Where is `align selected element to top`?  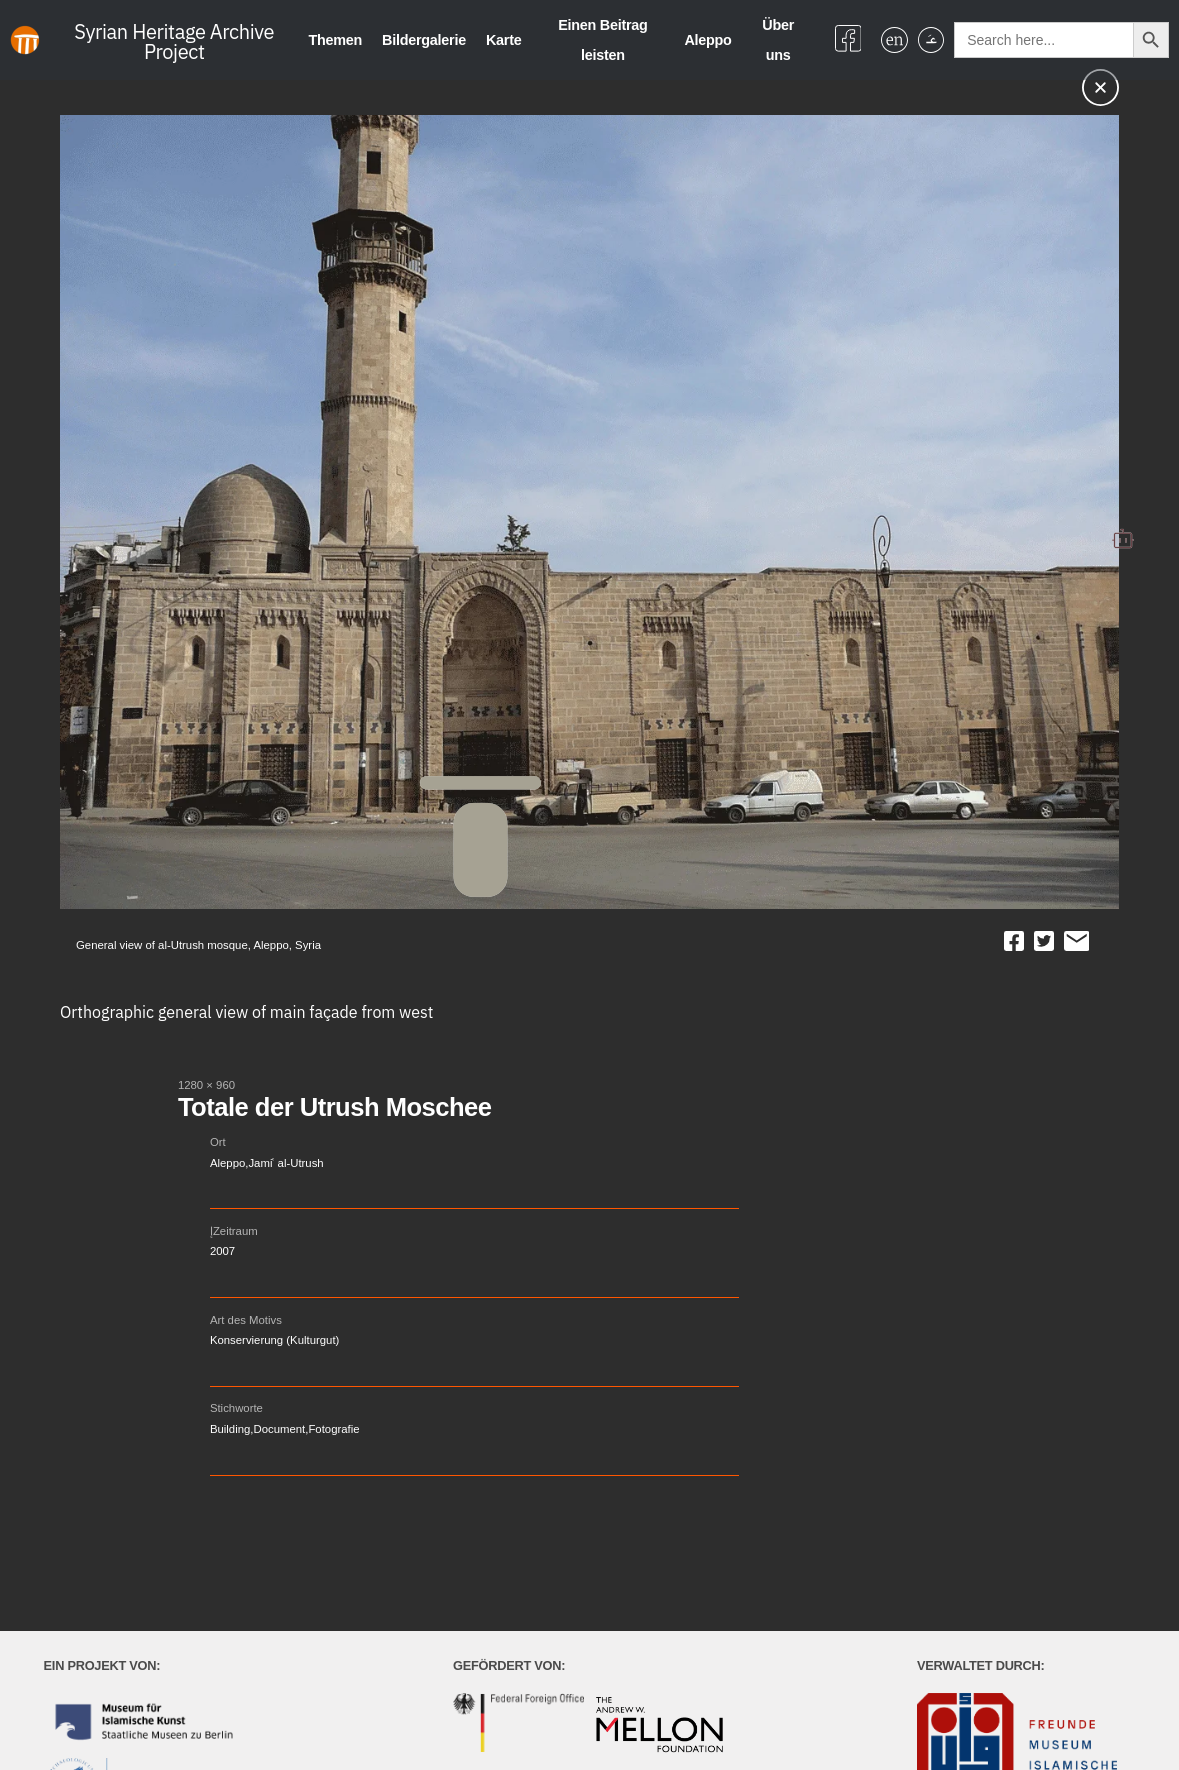 align selected element to top is located at coordinates (480, 836).